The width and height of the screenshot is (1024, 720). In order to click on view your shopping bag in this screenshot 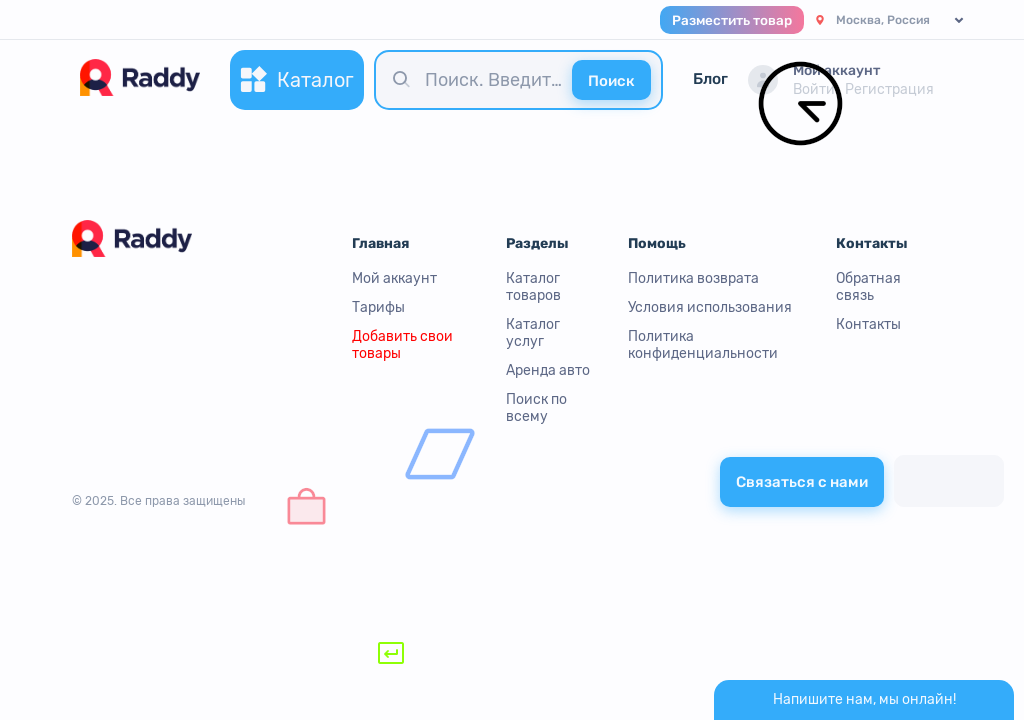, I will do `click(306, 508)`.